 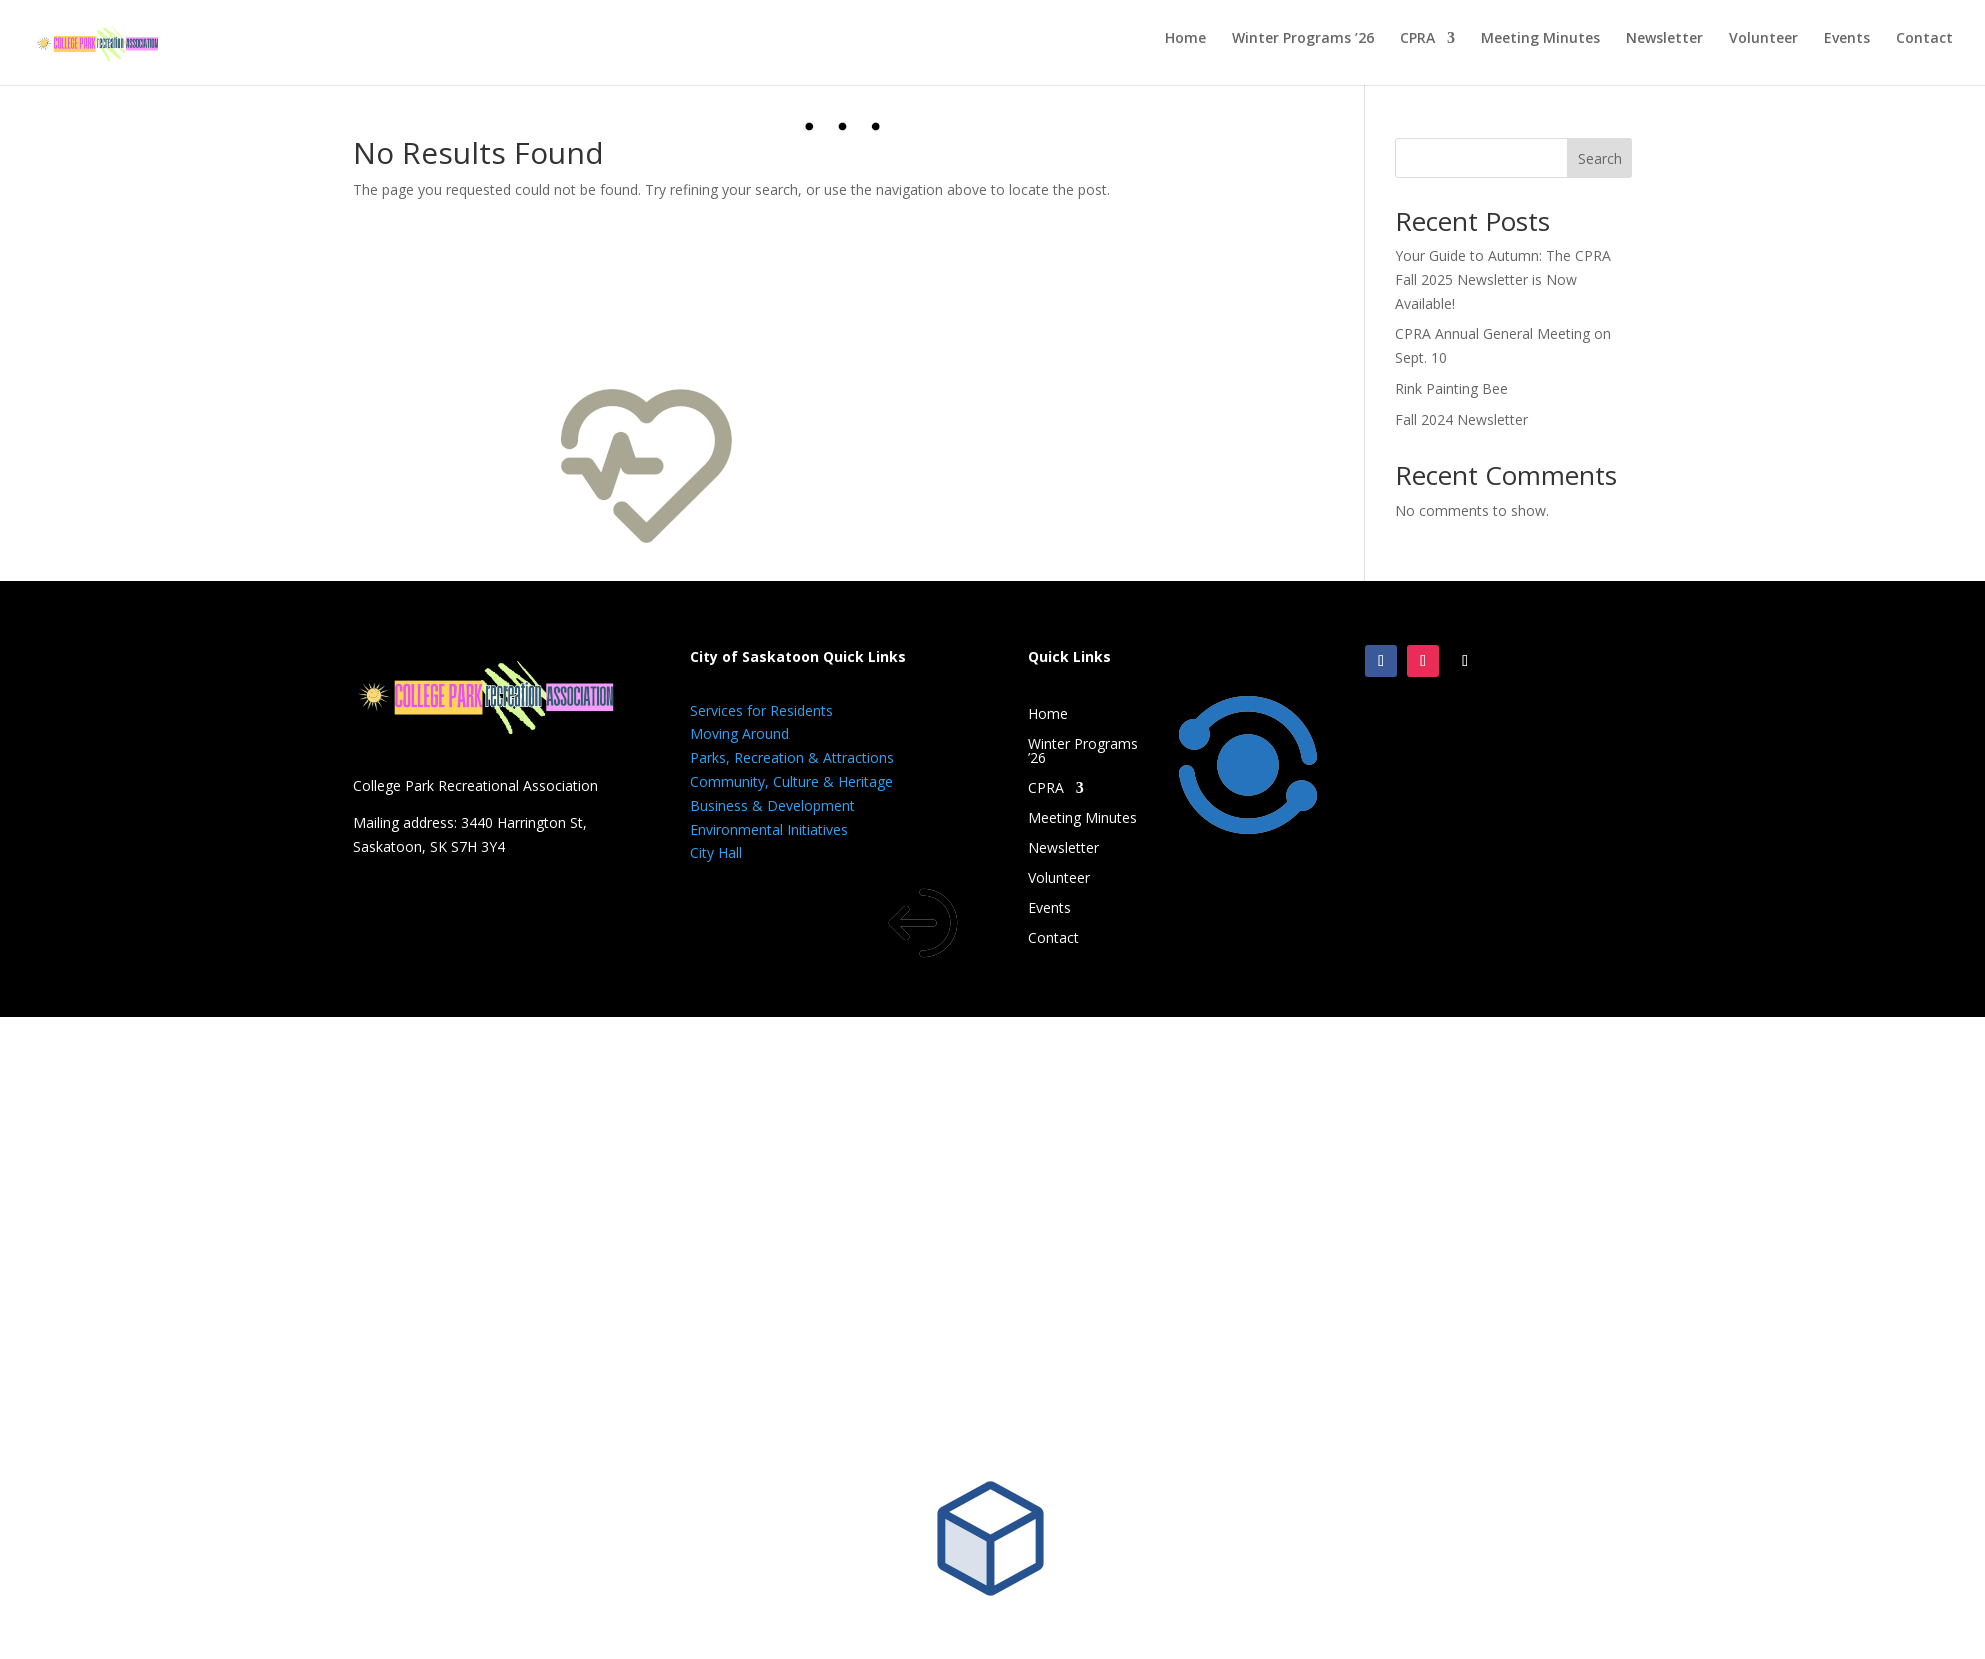 I want to click on view health or fitness metrics, so click(x=646, y=457).